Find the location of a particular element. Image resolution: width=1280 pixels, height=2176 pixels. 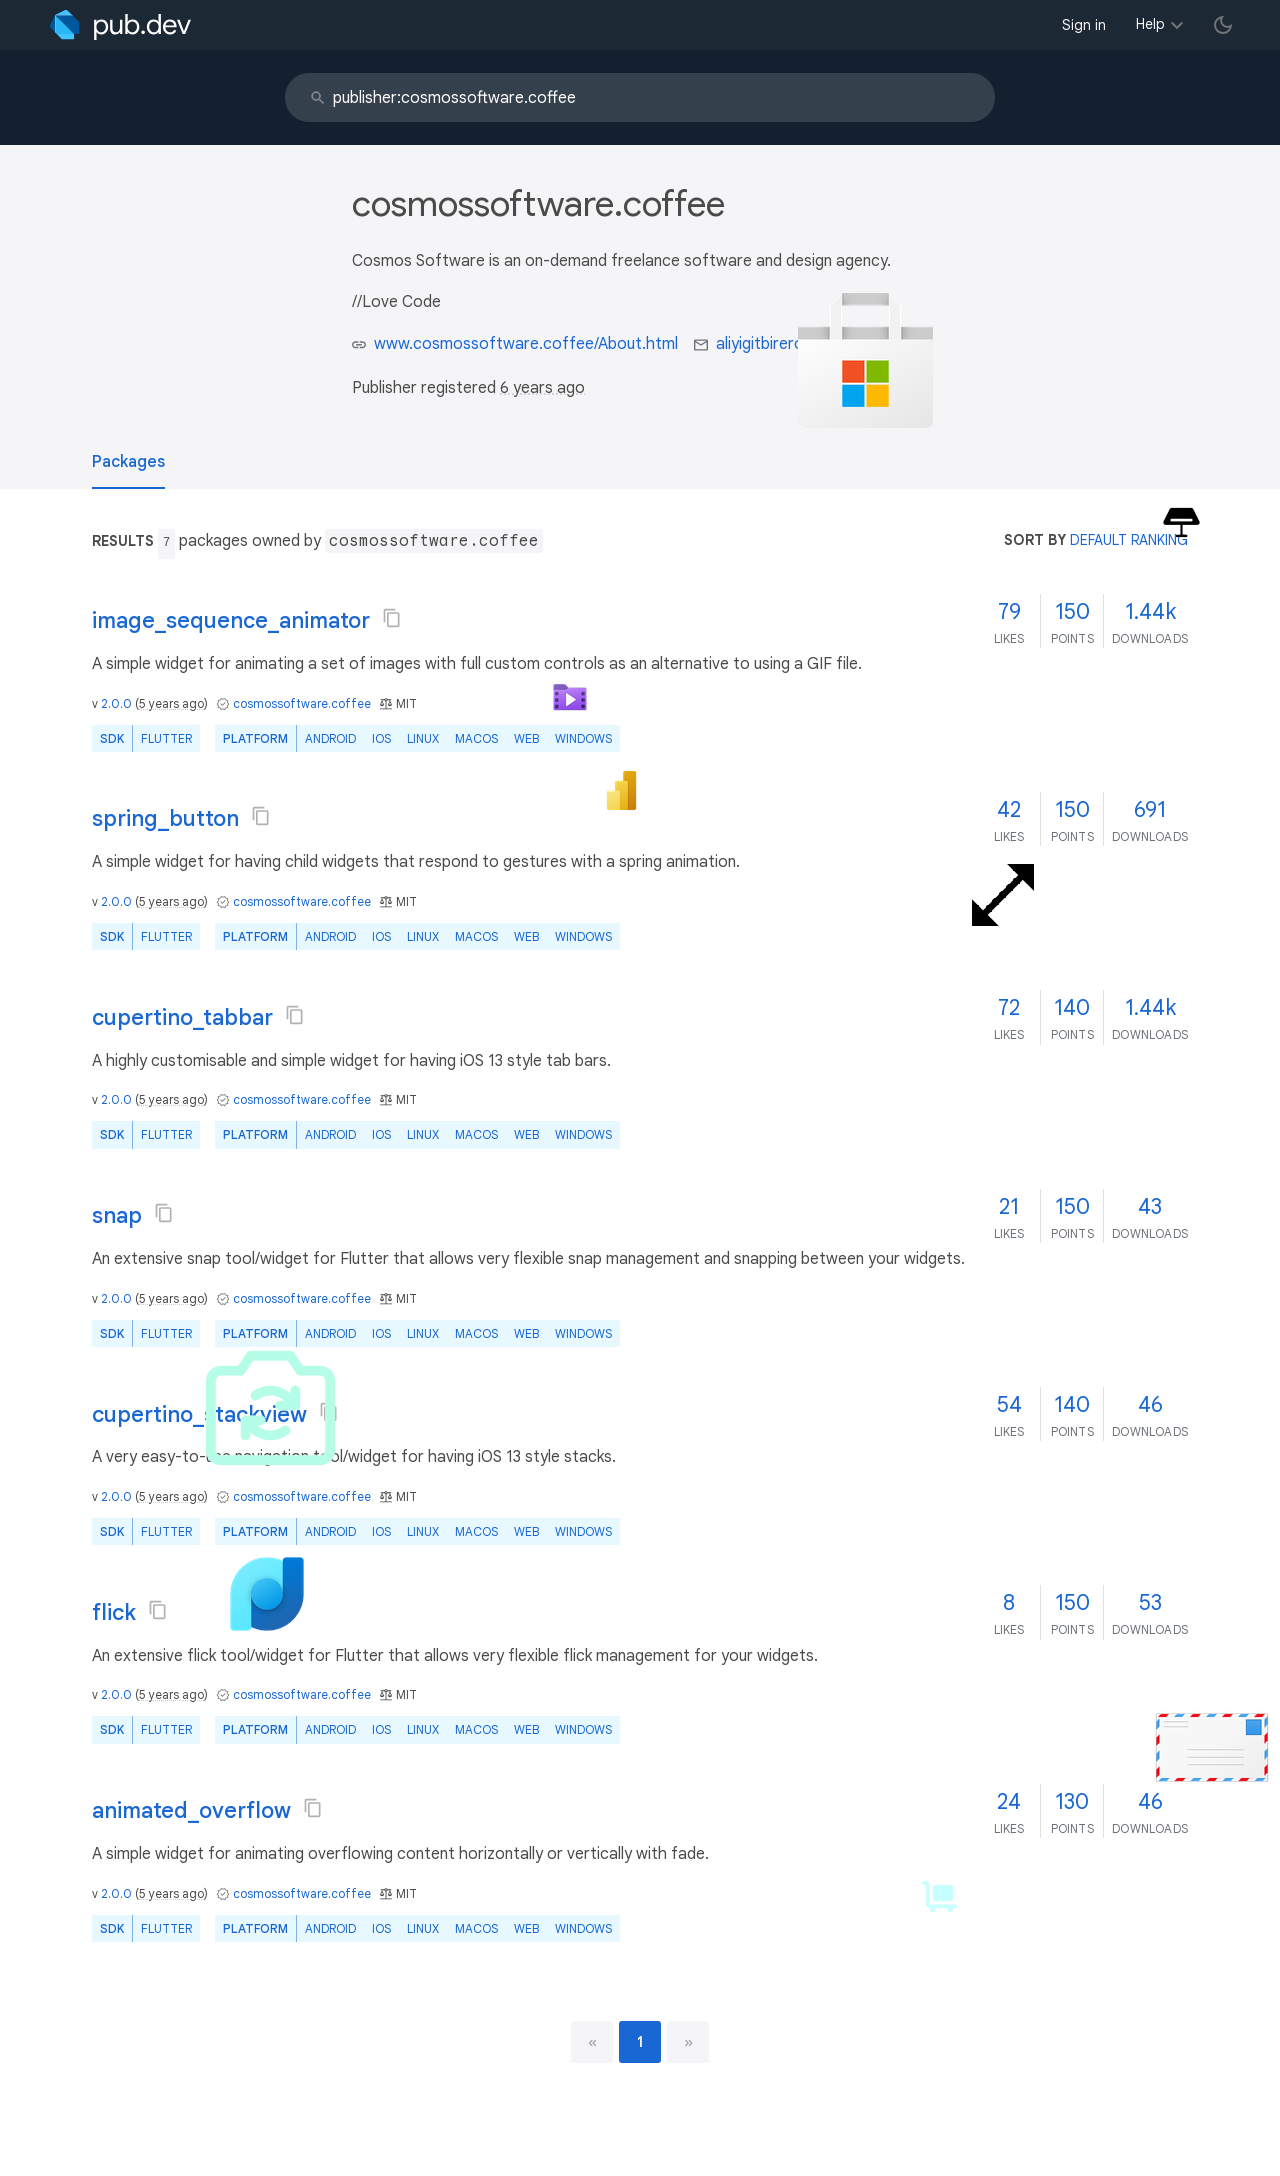

open Microsoft Power BI app is located at coordinates (621, 790).